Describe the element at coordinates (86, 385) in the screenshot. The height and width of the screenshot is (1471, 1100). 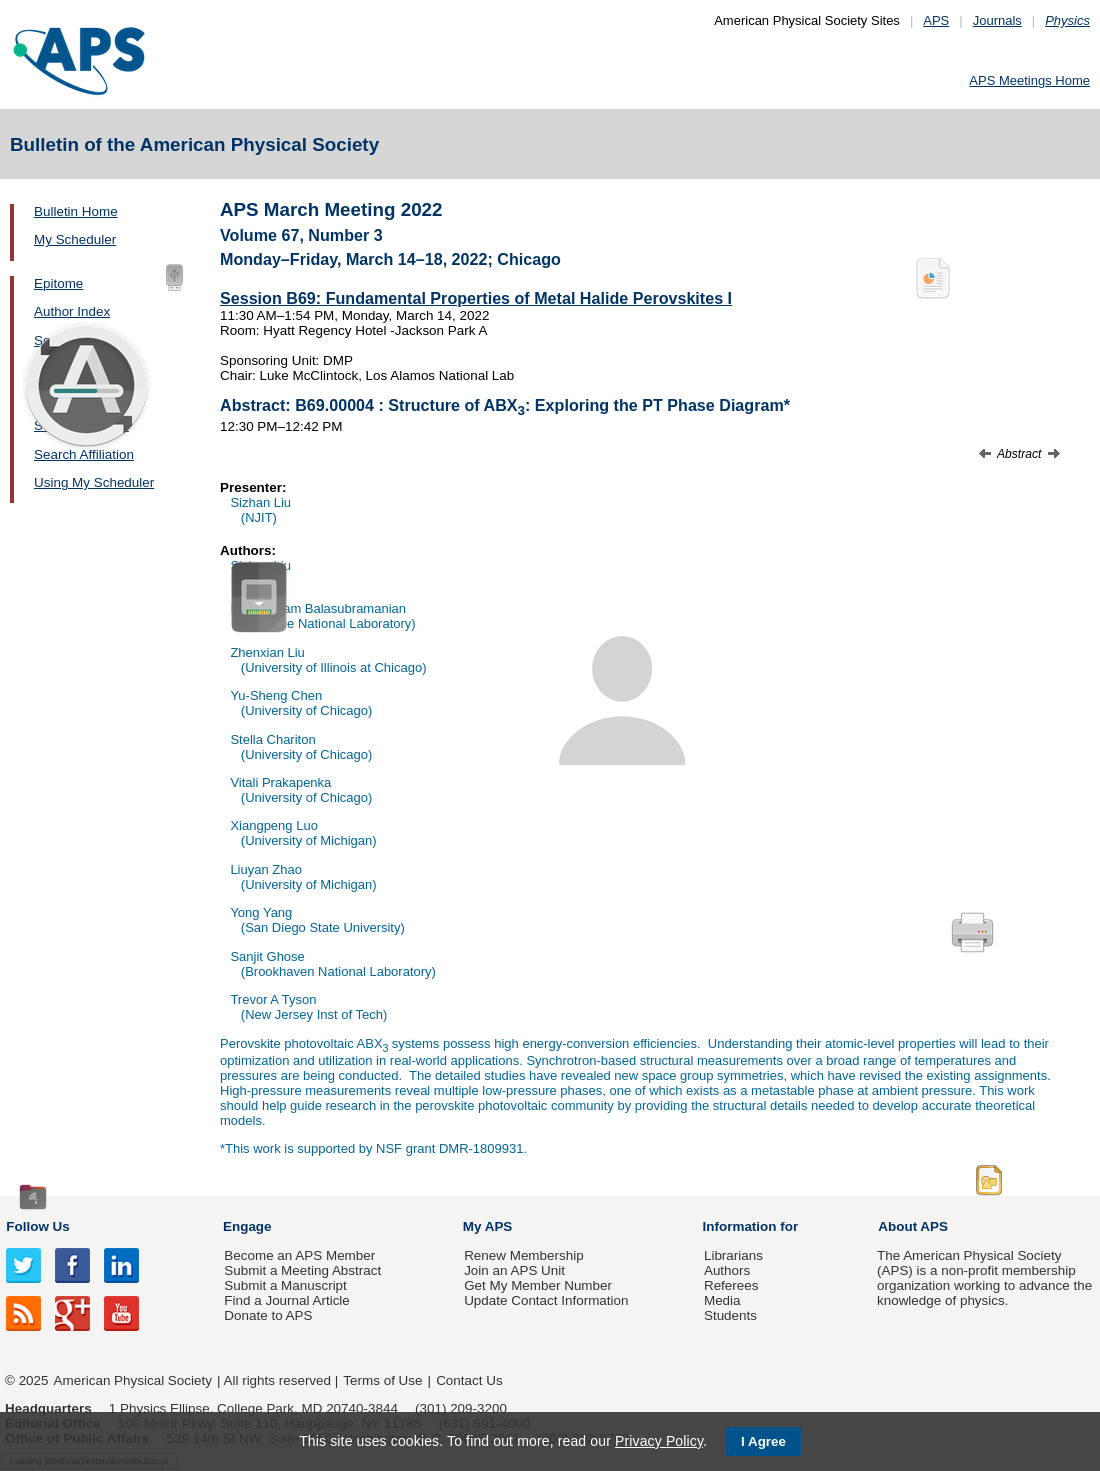
I see `check for available software updates` at that location.